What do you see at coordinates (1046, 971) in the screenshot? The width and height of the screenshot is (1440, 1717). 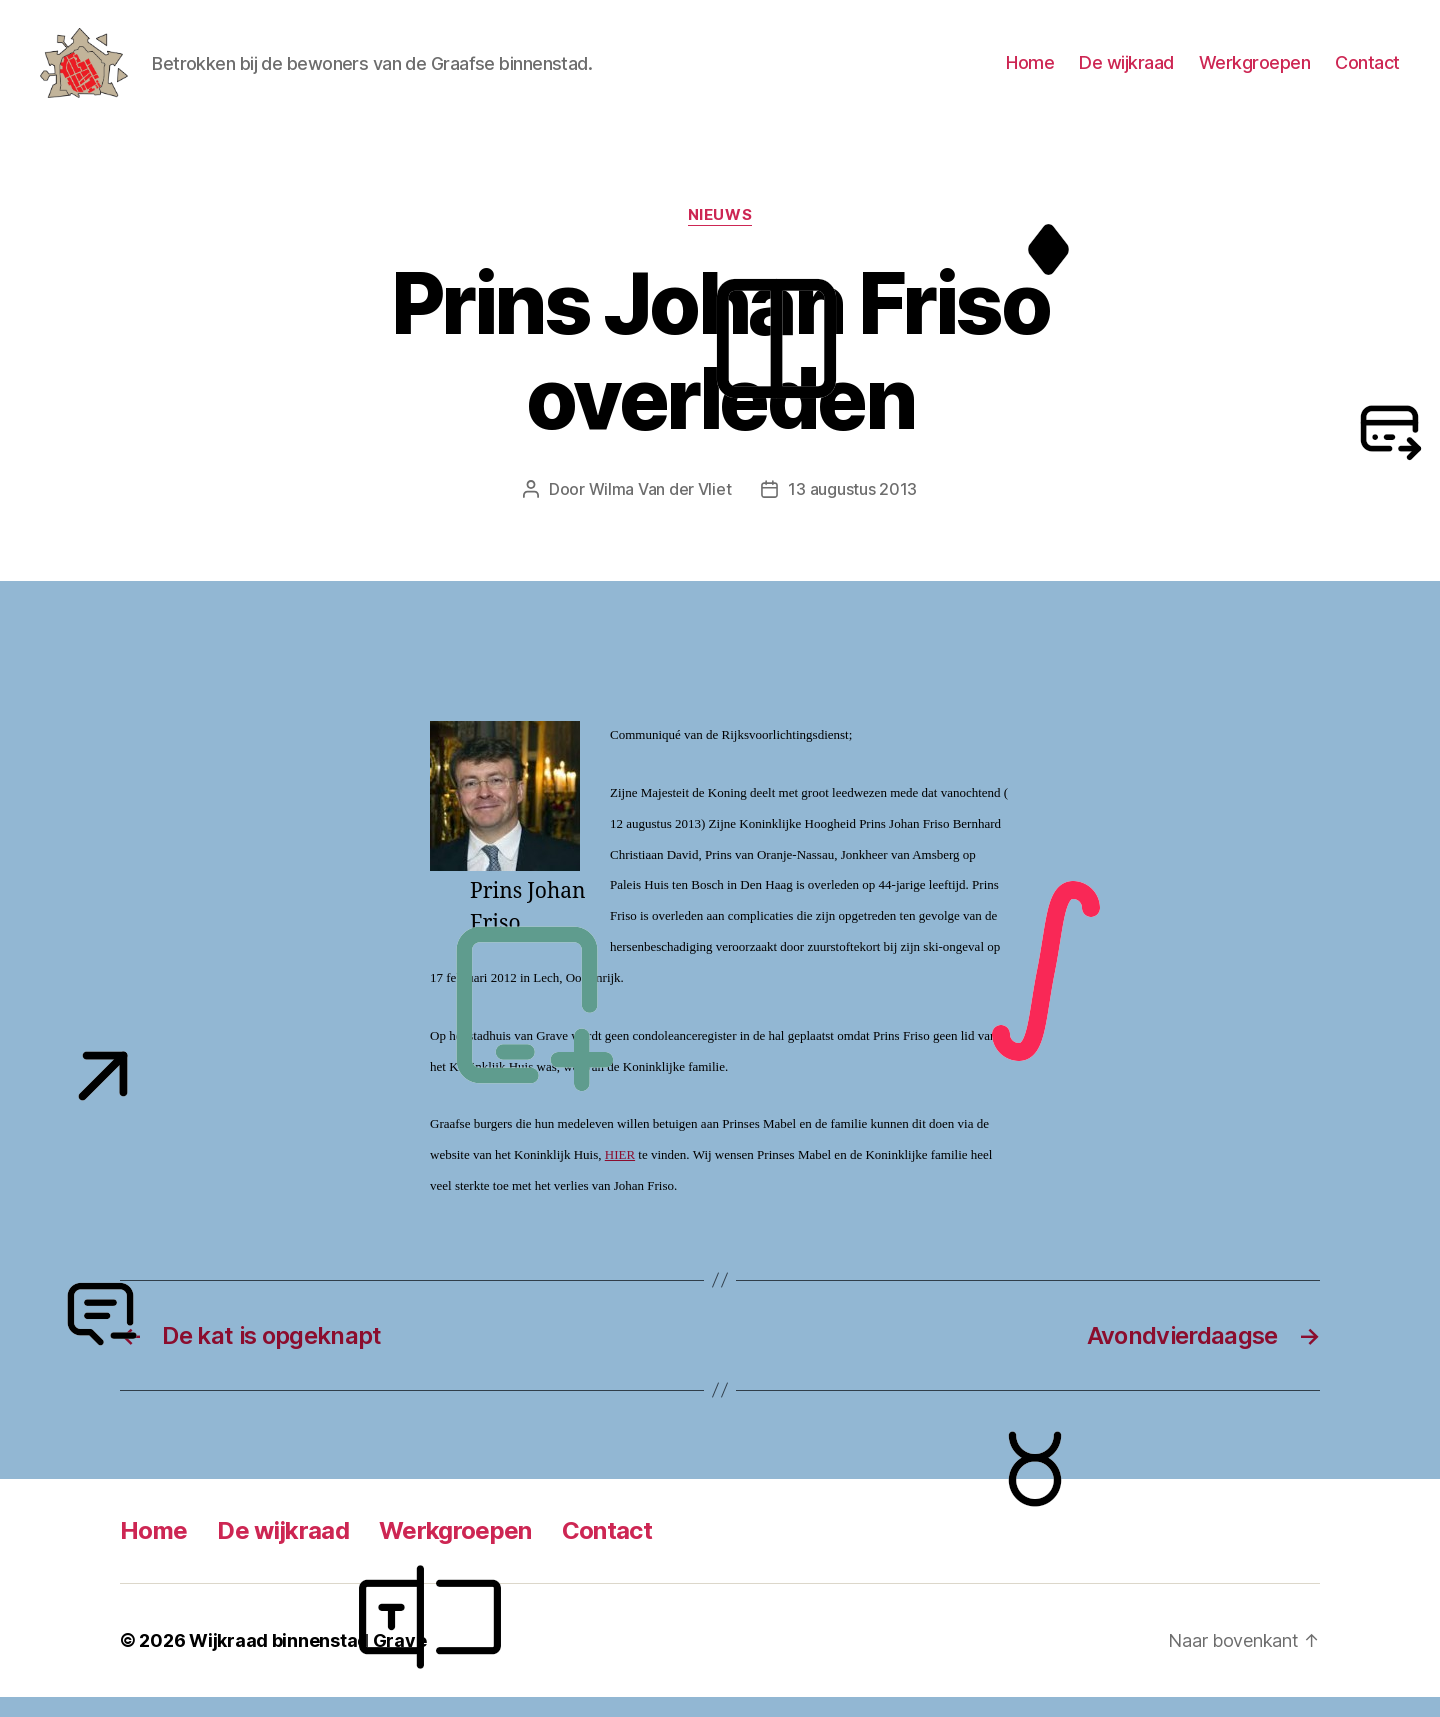 I see `access integral calculus tools` at bounding box center [1046, 971].